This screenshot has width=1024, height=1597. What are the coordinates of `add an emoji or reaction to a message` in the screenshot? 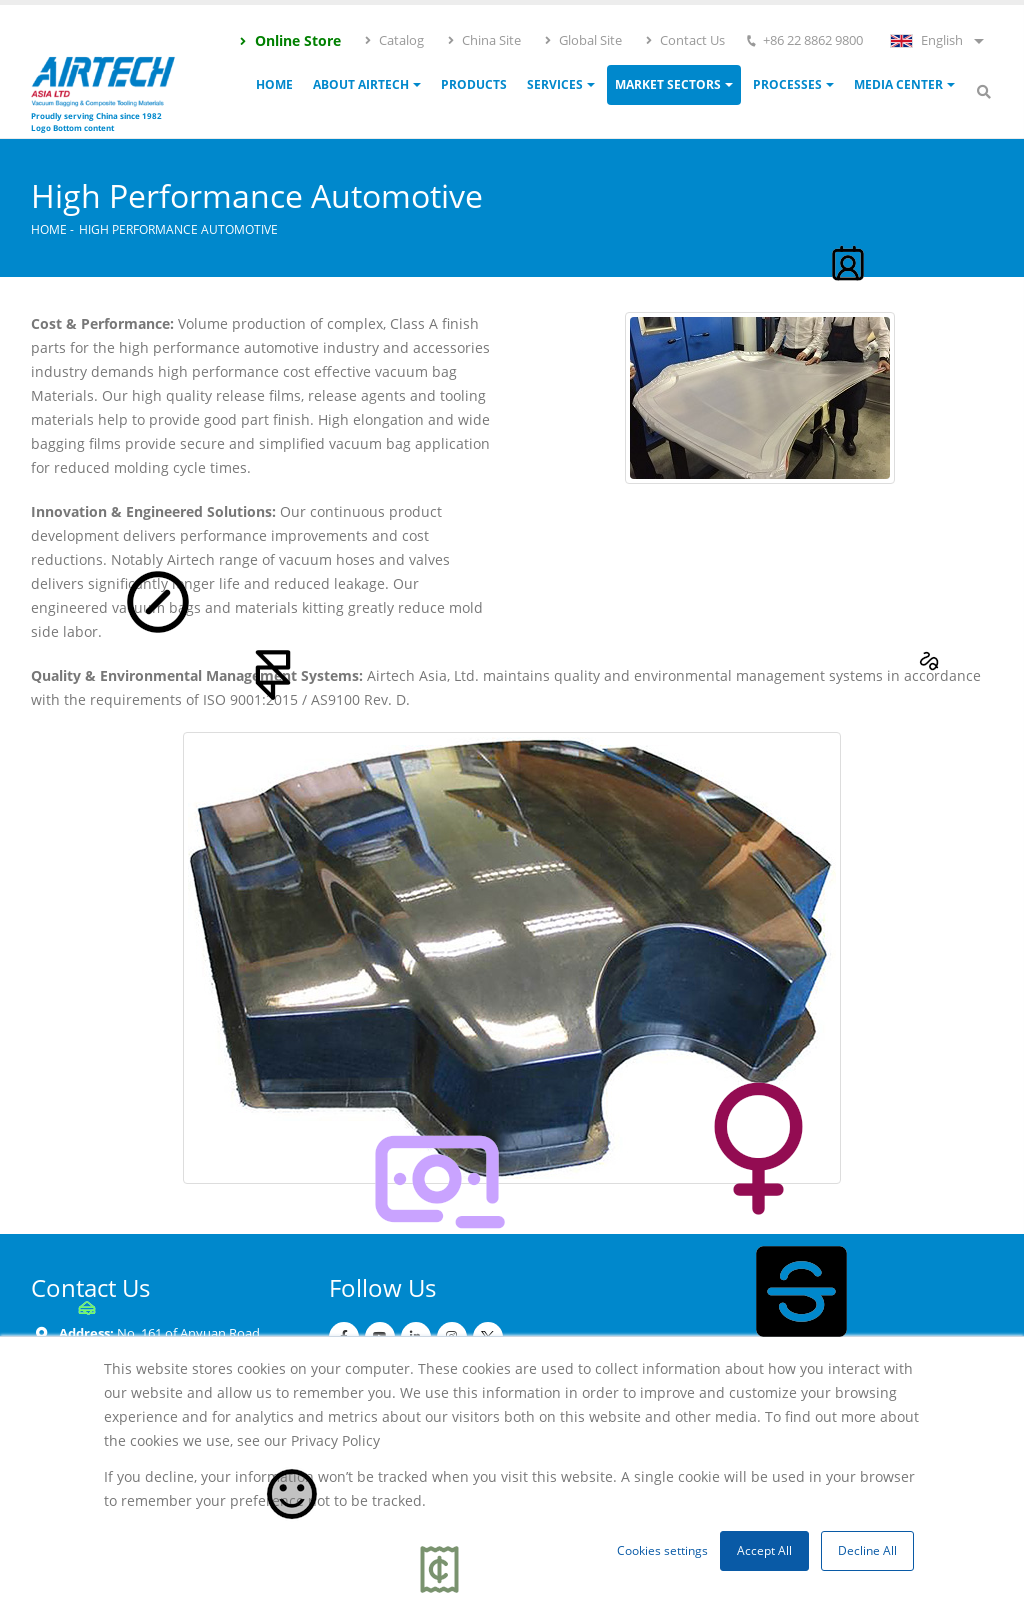 It's located at (292, 1494).